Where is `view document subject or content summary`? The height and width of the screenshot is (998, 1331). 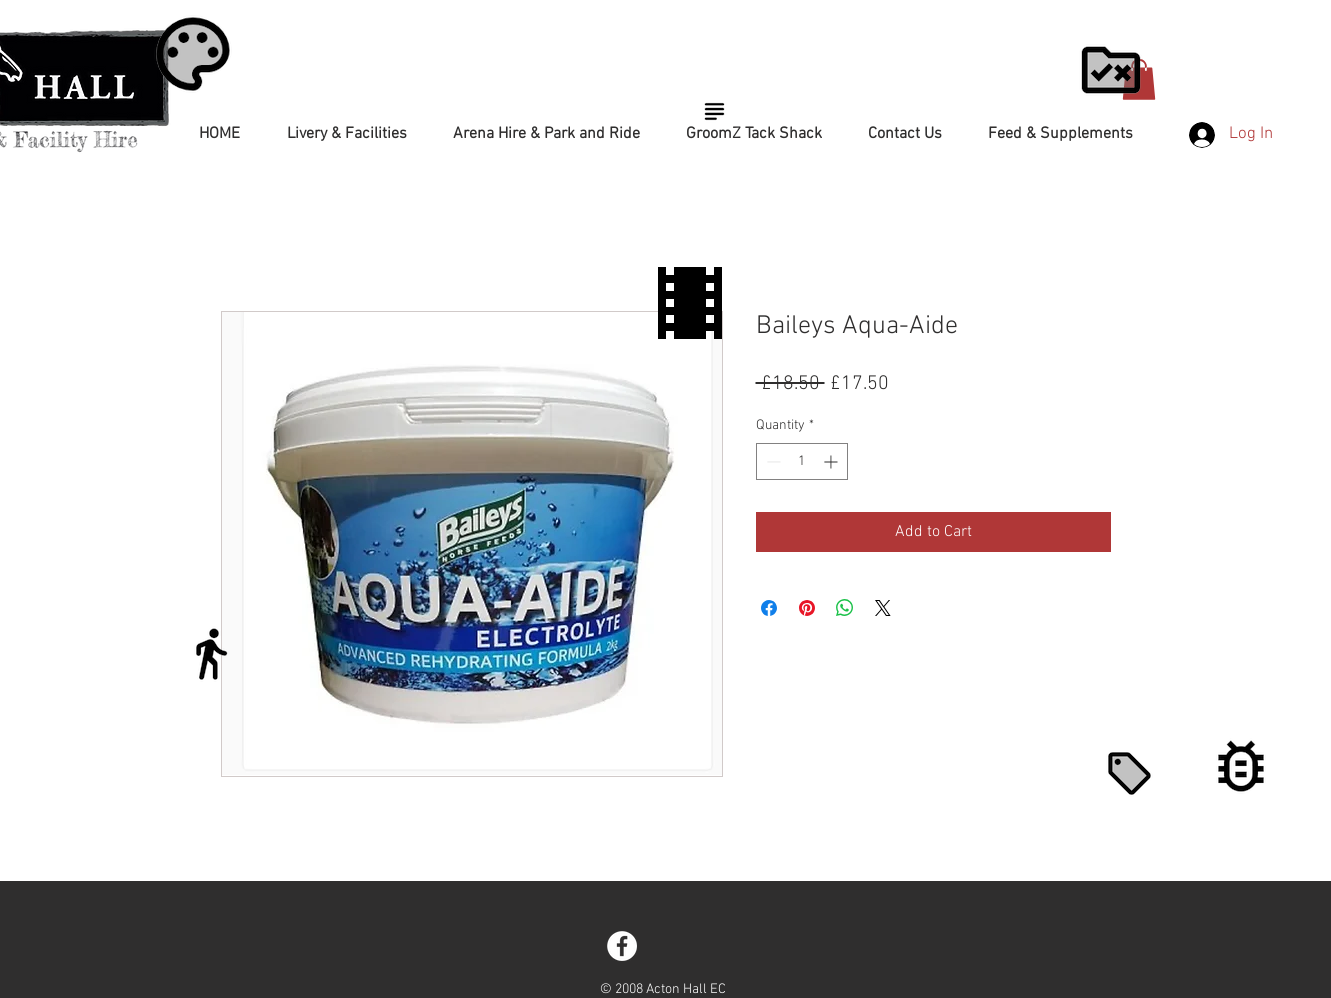
view document subject or content summary is located at coordinates (714, 111).